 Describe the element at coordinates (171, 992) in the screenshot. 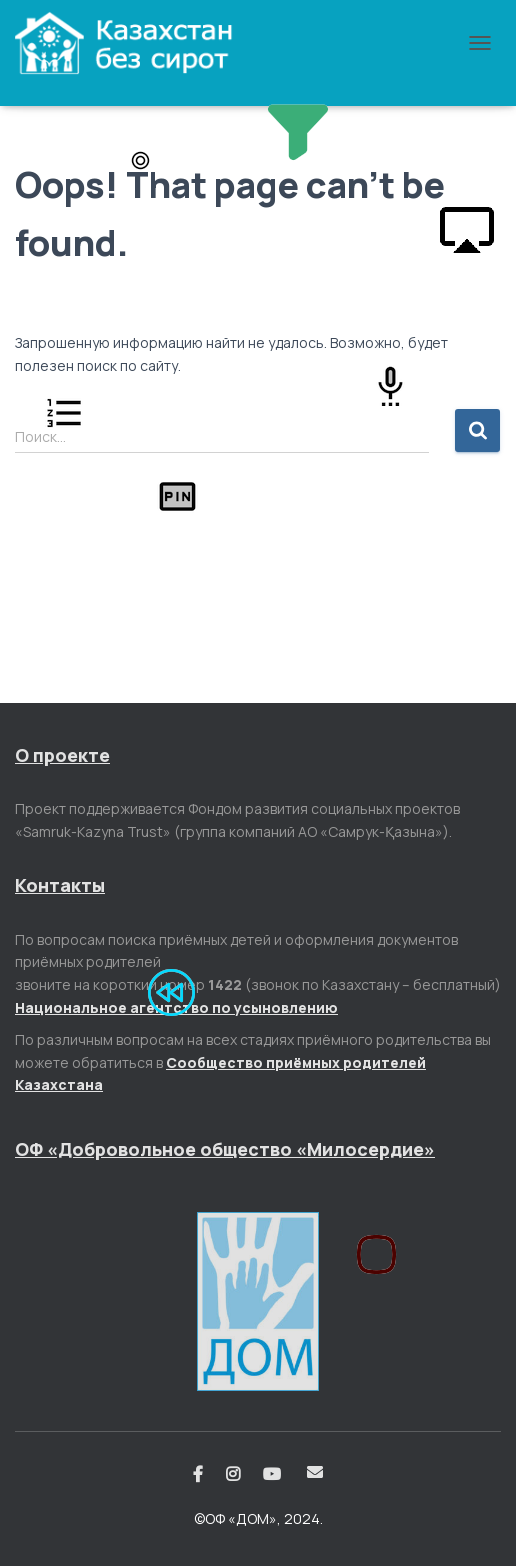

I see `rewind or skip backward in media playback` at that location.